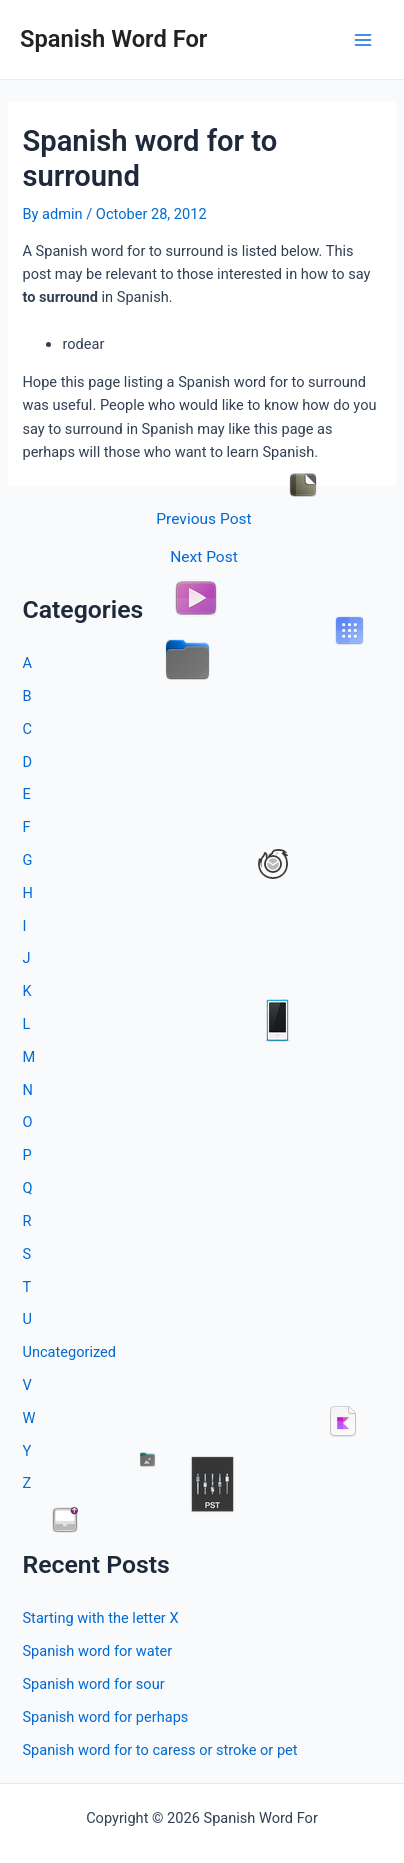 The height and width of the screenshot is (1863, 404). I want to click on open thunderbird email client, so click(273, 864).